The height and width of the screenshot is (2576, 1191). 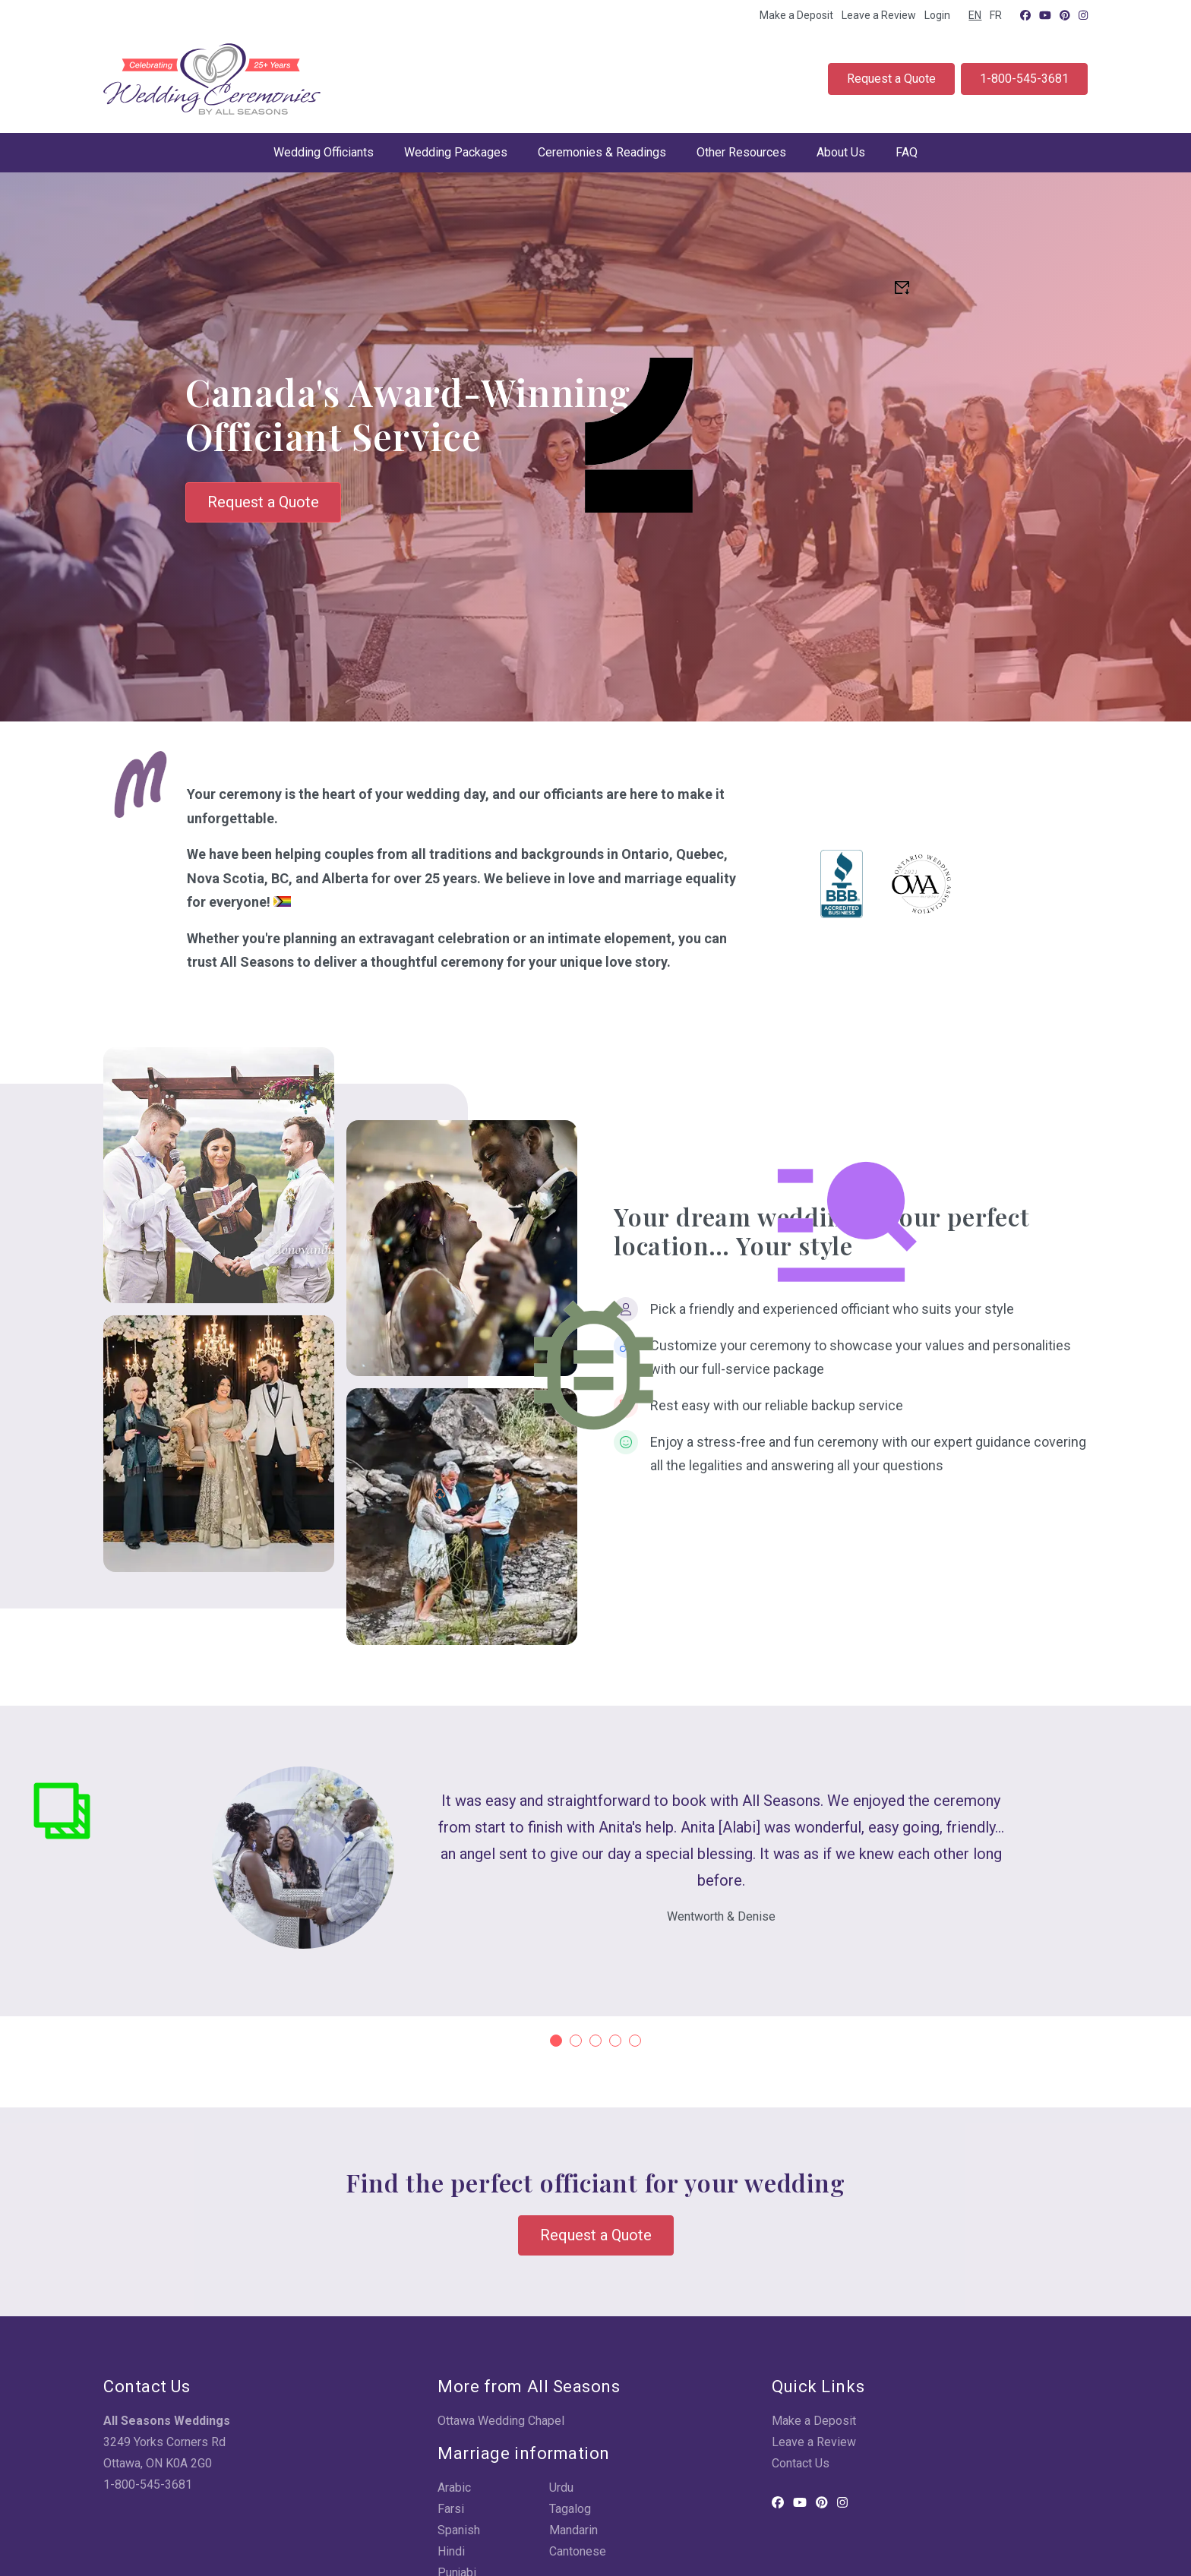 I want to click on apply shadow effect to selected element, so click(x=62, y=1810).